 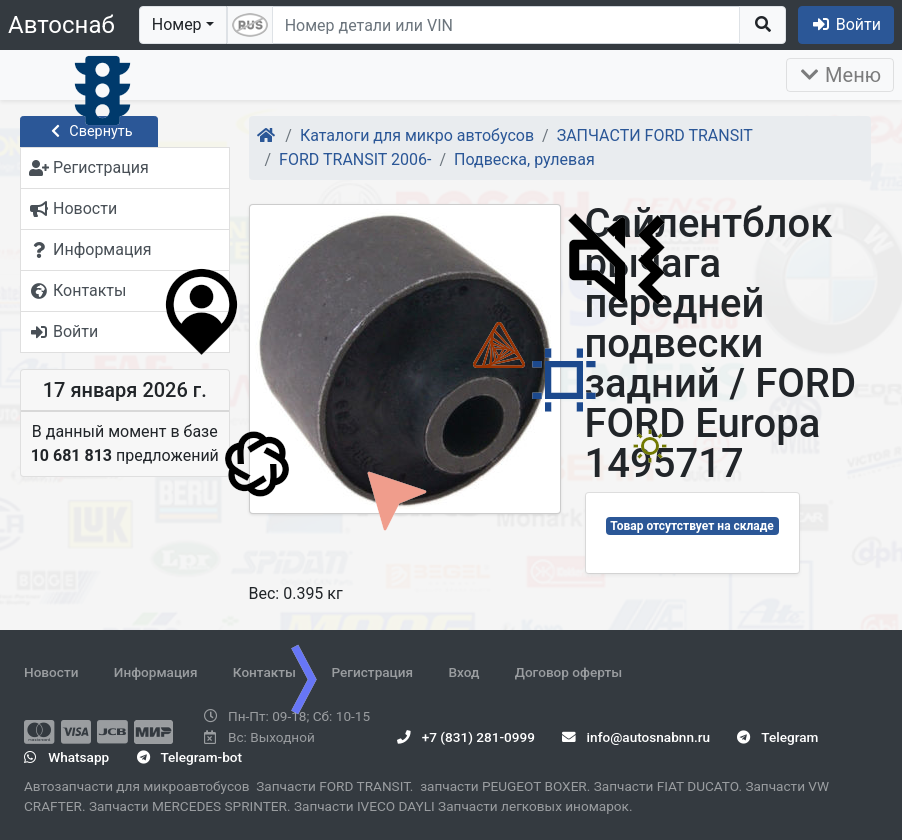 I want to click on open the Affine app, so click(x=499, y=345).